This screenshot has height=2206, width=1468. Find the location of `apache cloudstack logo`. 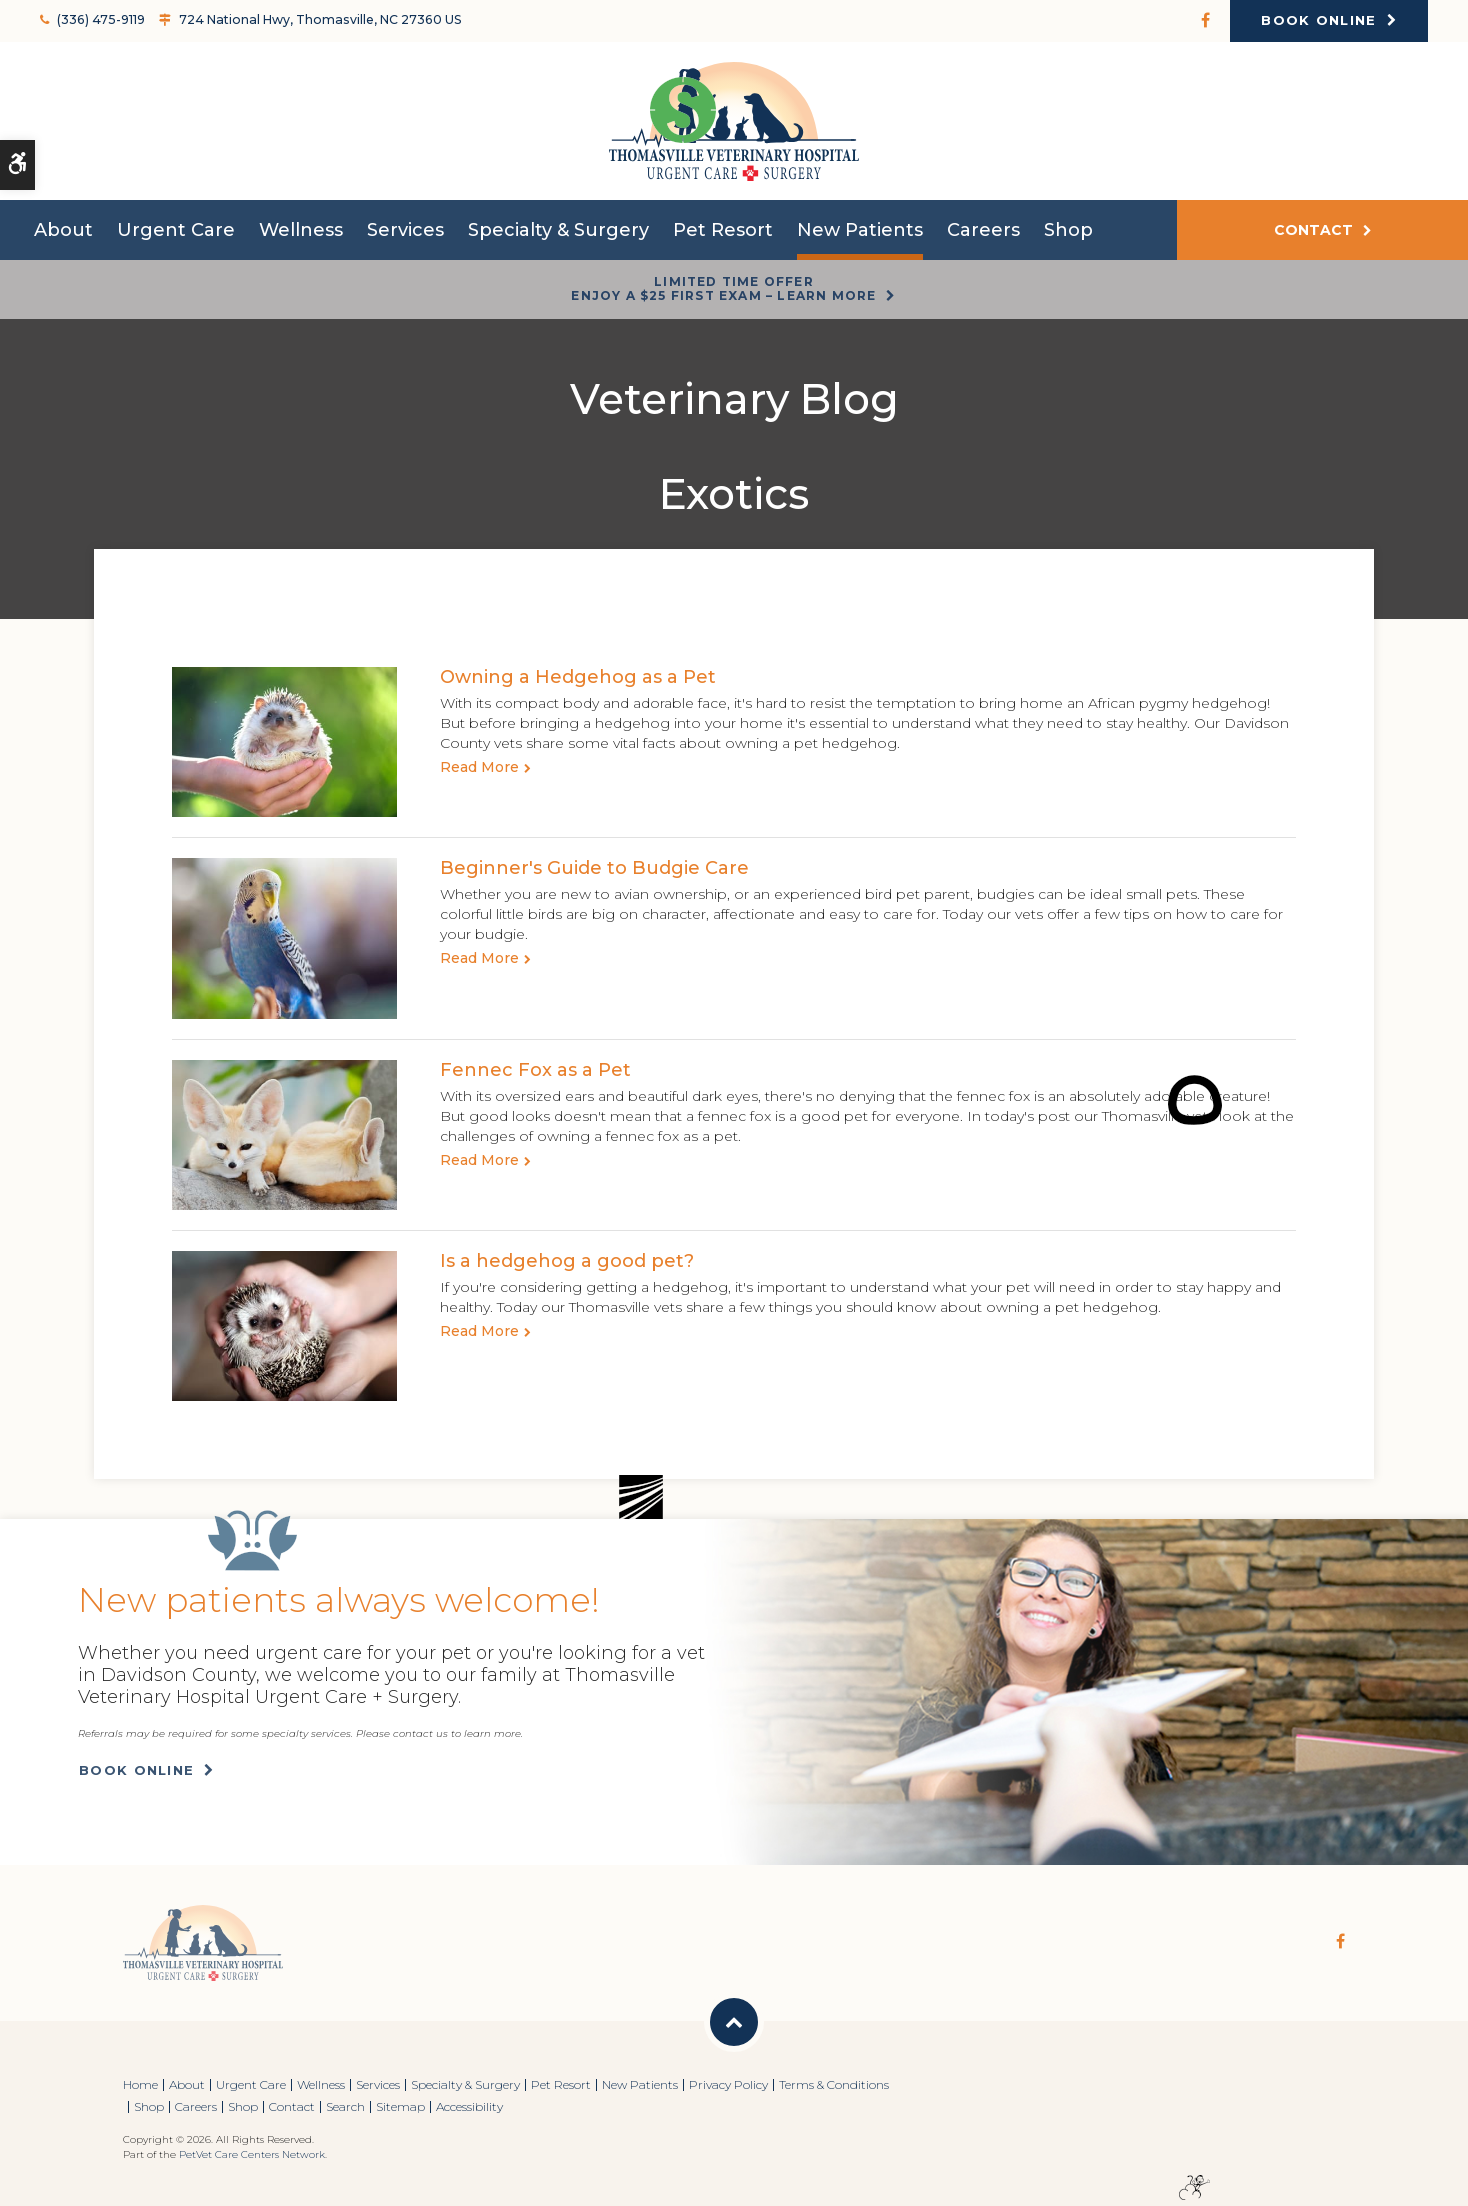

apache cloudstack logo is located at coordinates (1194, 2187).